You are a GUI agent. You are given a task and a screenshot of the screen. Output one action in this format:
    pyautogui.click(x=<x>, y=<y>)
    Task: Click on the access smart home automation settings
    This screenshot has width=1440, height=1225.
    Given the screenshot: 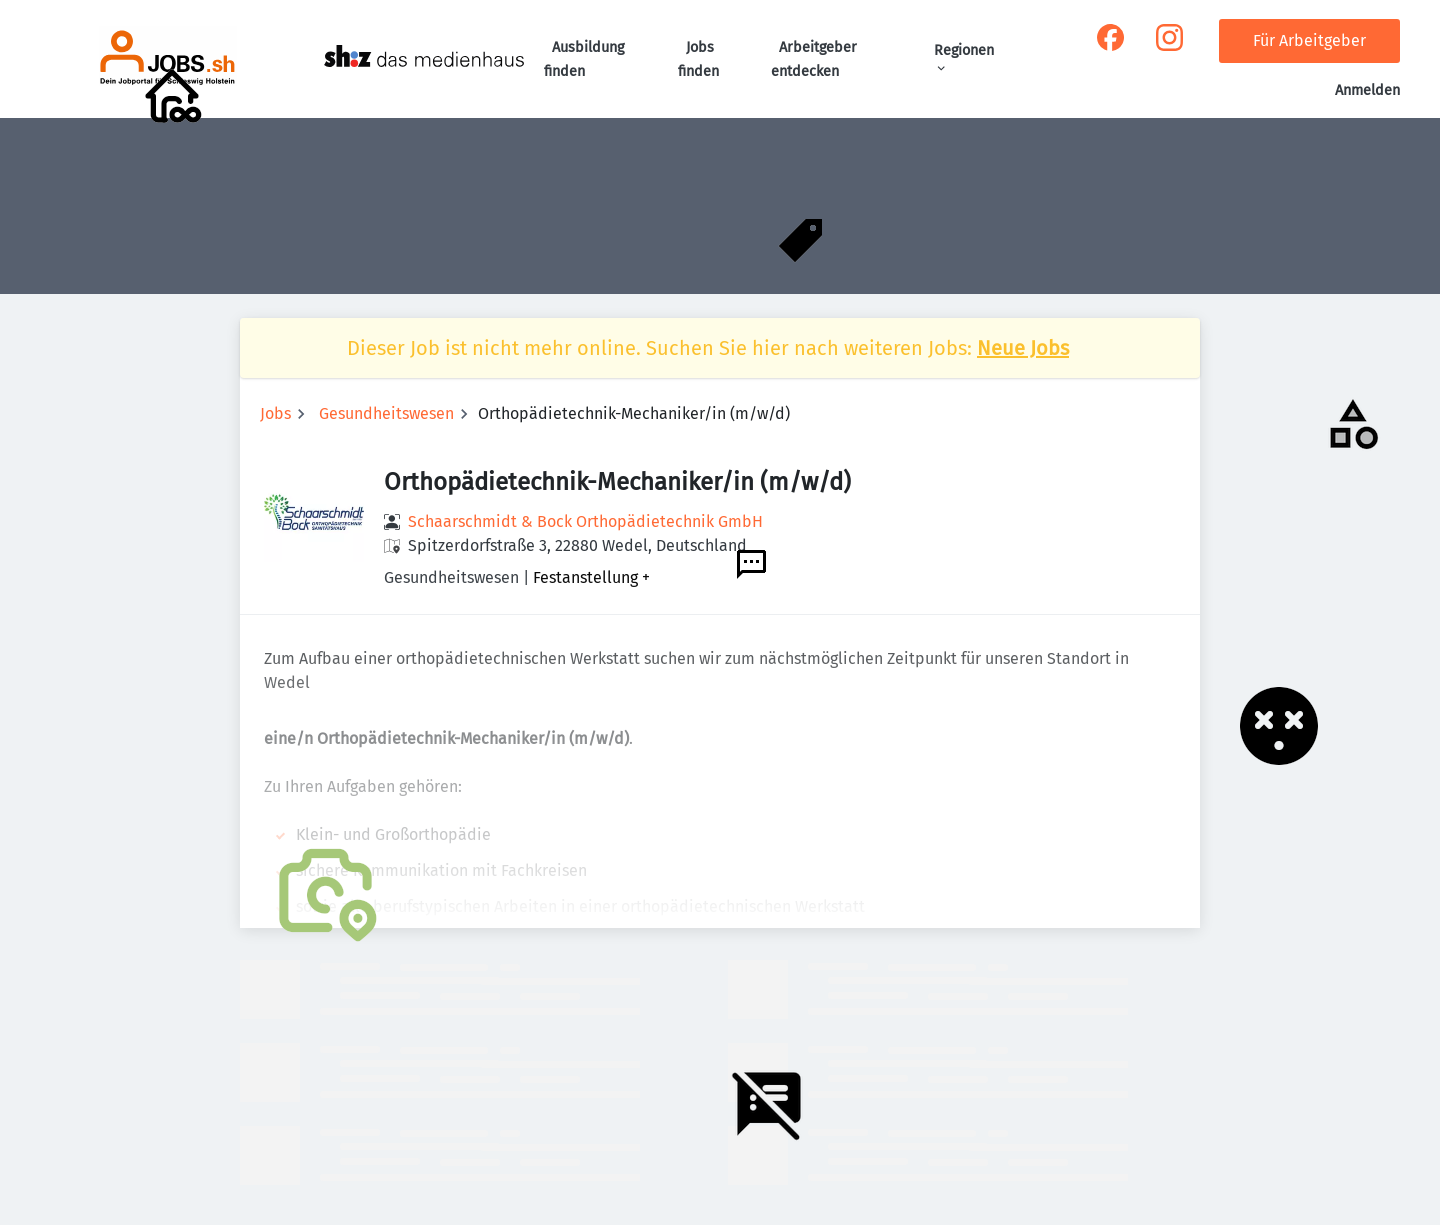 What is the action you would take?
    pyautogui.click(x=172, y=96)
    